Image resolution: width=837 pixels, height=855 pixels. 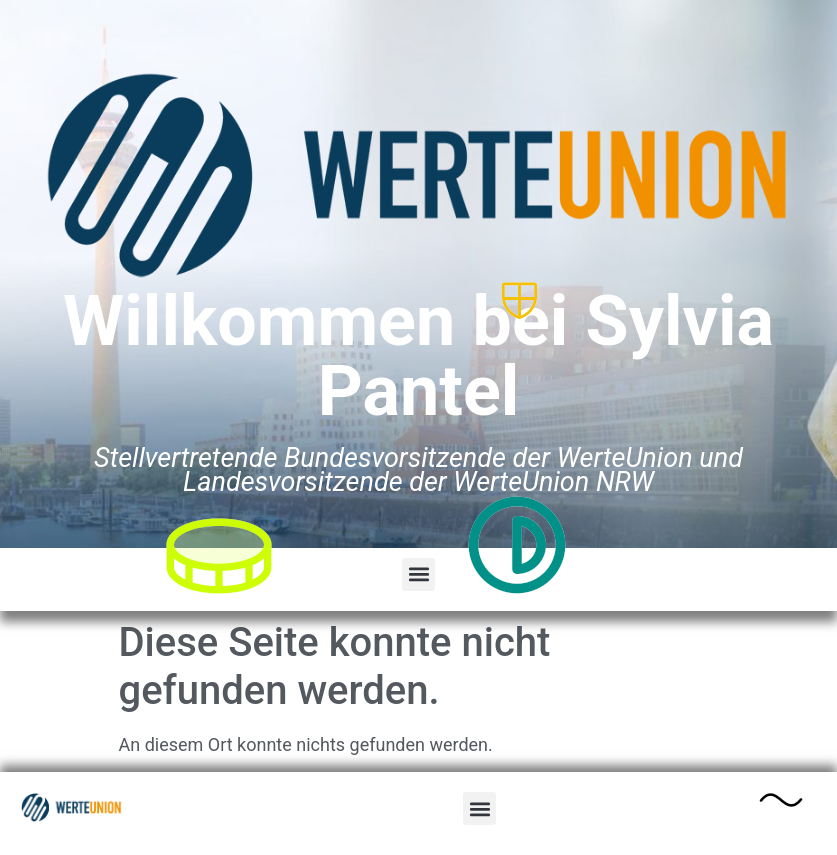 What do you see at coordinates (517, 545) in the screenshot?
I see `adjust display contrast settings` at bounding box center [517, 545].